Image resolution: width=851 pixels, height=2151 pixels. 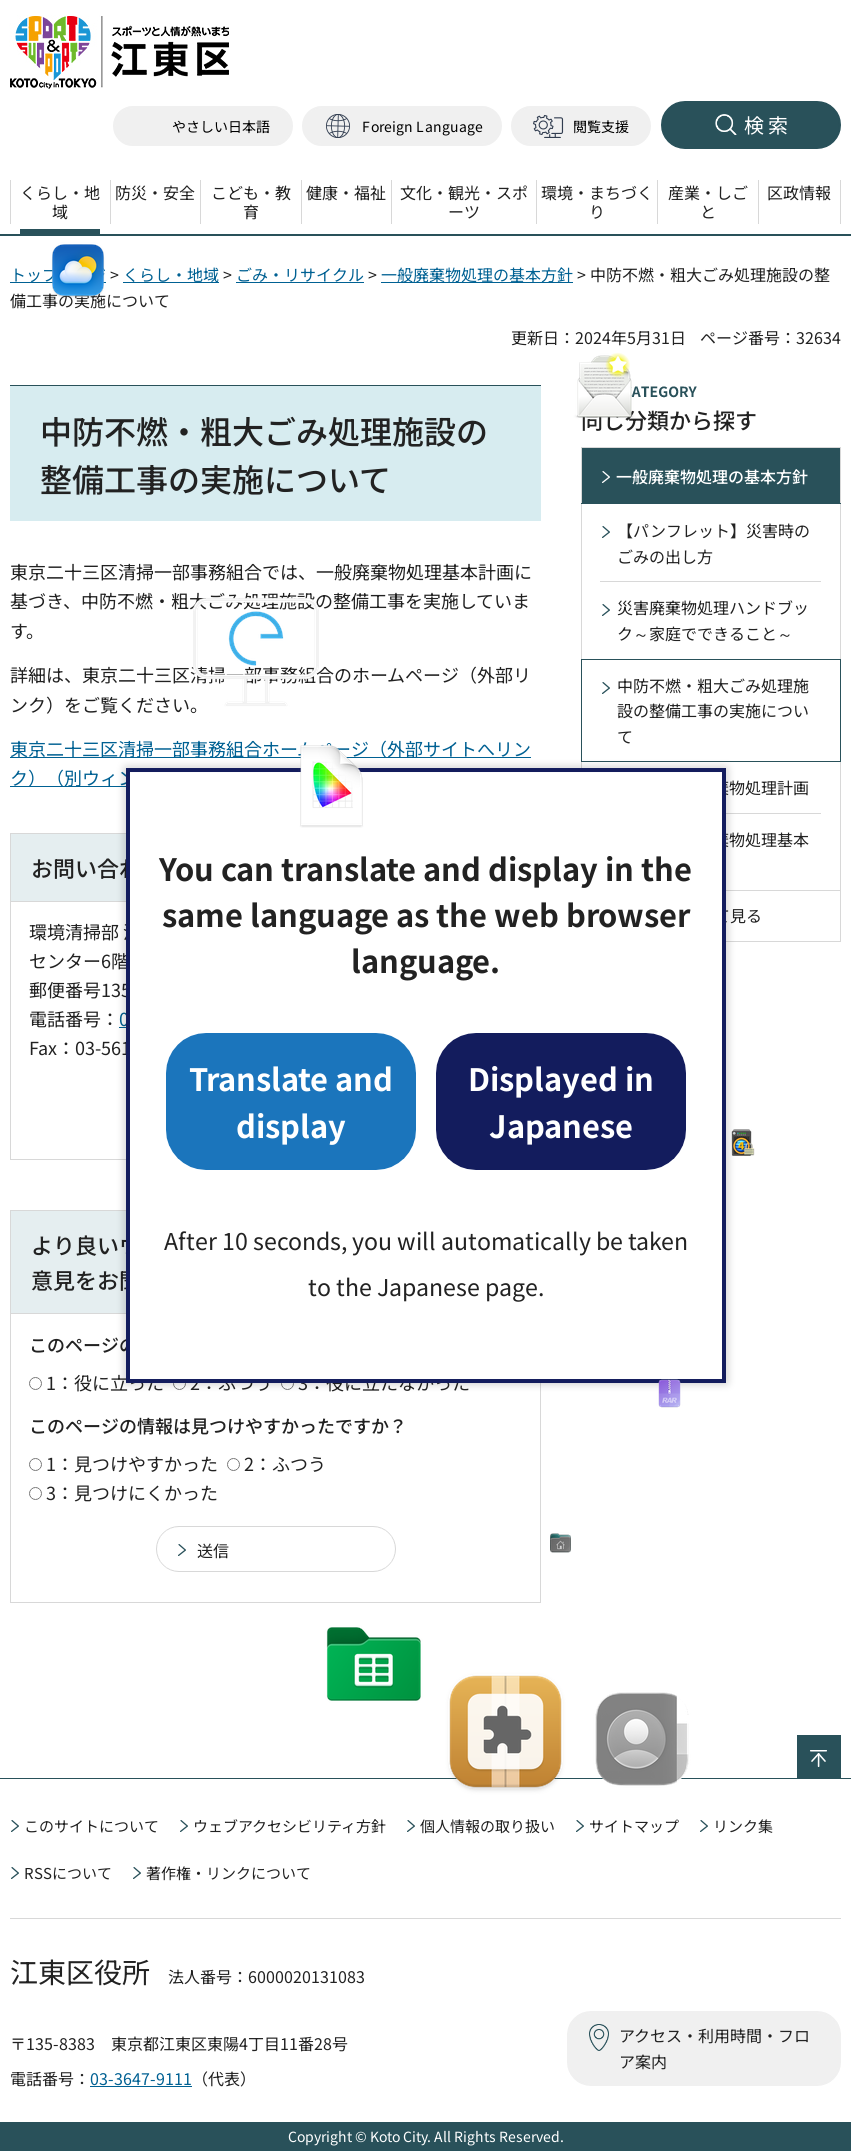 I want to click on access your home folder, so click(x=560, y=1542).